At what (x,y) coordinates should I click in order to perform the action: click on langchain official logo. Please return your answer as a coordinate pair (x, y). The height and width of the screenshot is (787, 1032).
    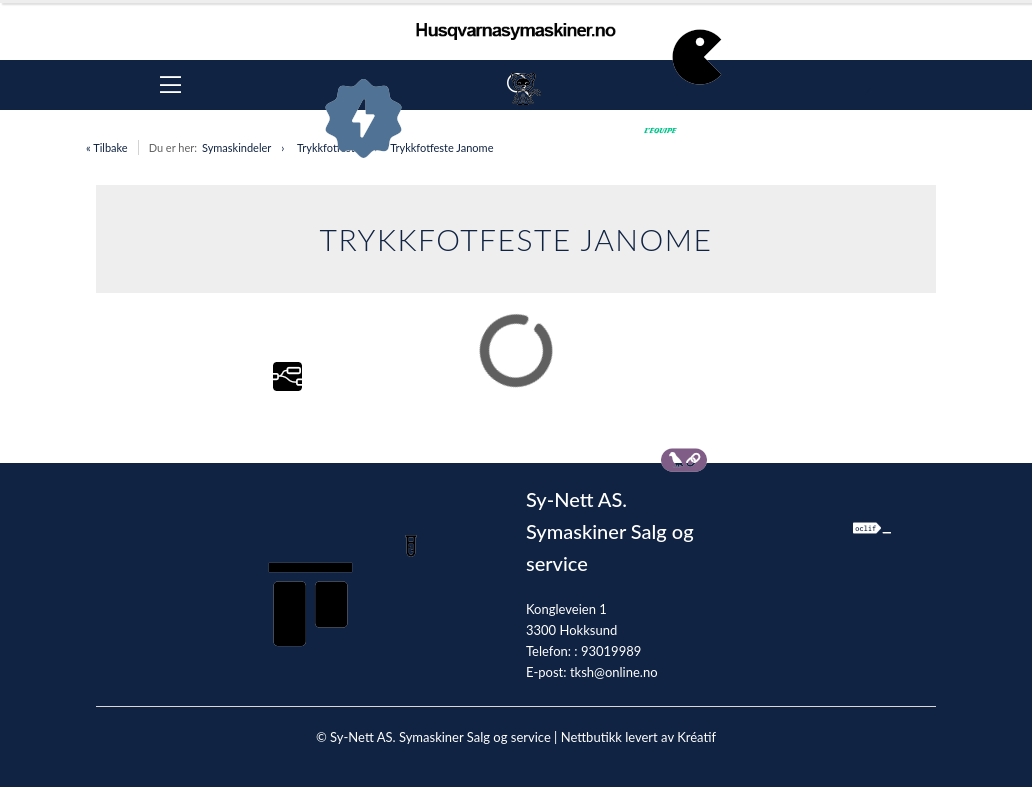
    Looking at the image, I should click on (684, 460).